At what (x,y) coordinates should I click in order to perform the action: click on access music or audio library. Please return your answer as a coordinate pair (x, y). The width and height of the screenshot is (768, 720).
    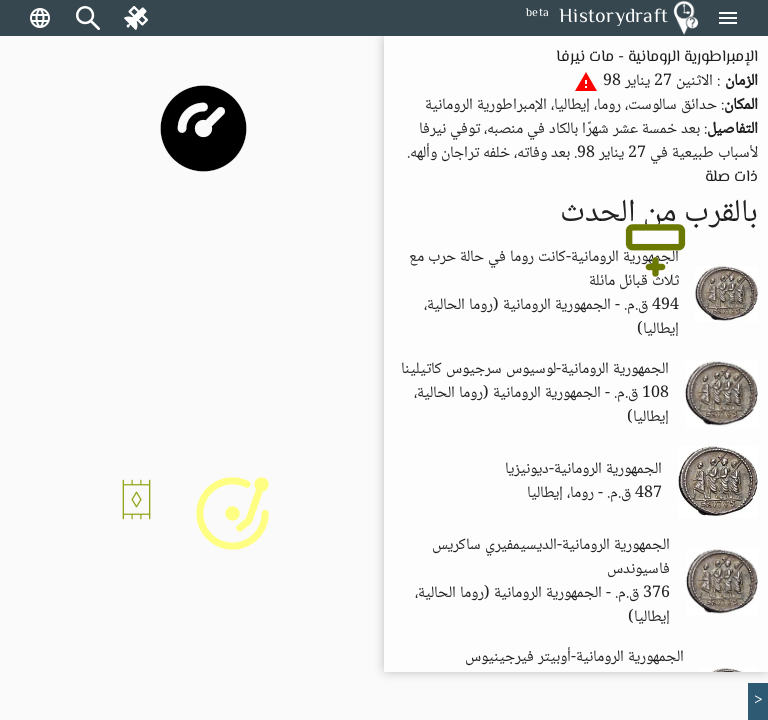
    Looking at the image, I should click on (232, 513).